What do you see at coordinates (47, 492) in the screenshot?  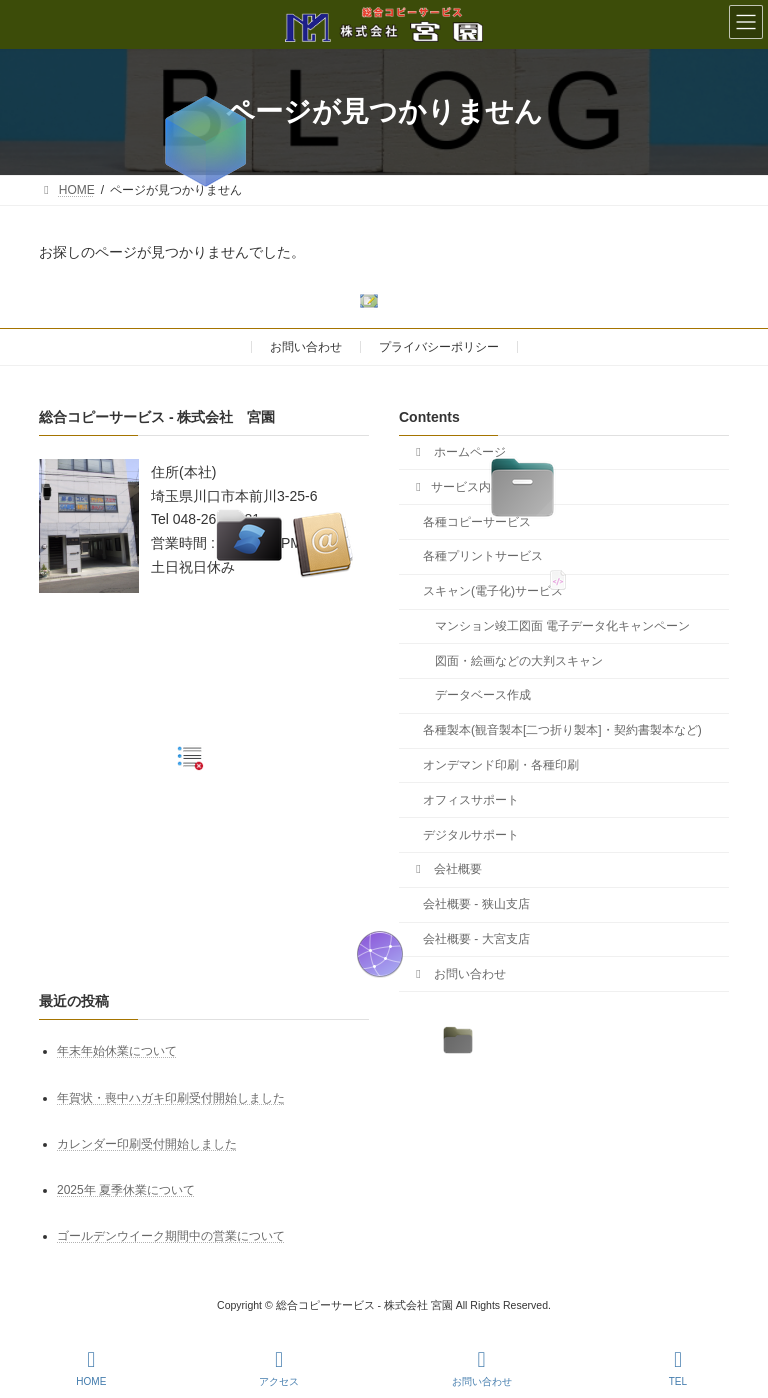 I see `manage connected Apple Watch device` at bounding box center [47, 492].